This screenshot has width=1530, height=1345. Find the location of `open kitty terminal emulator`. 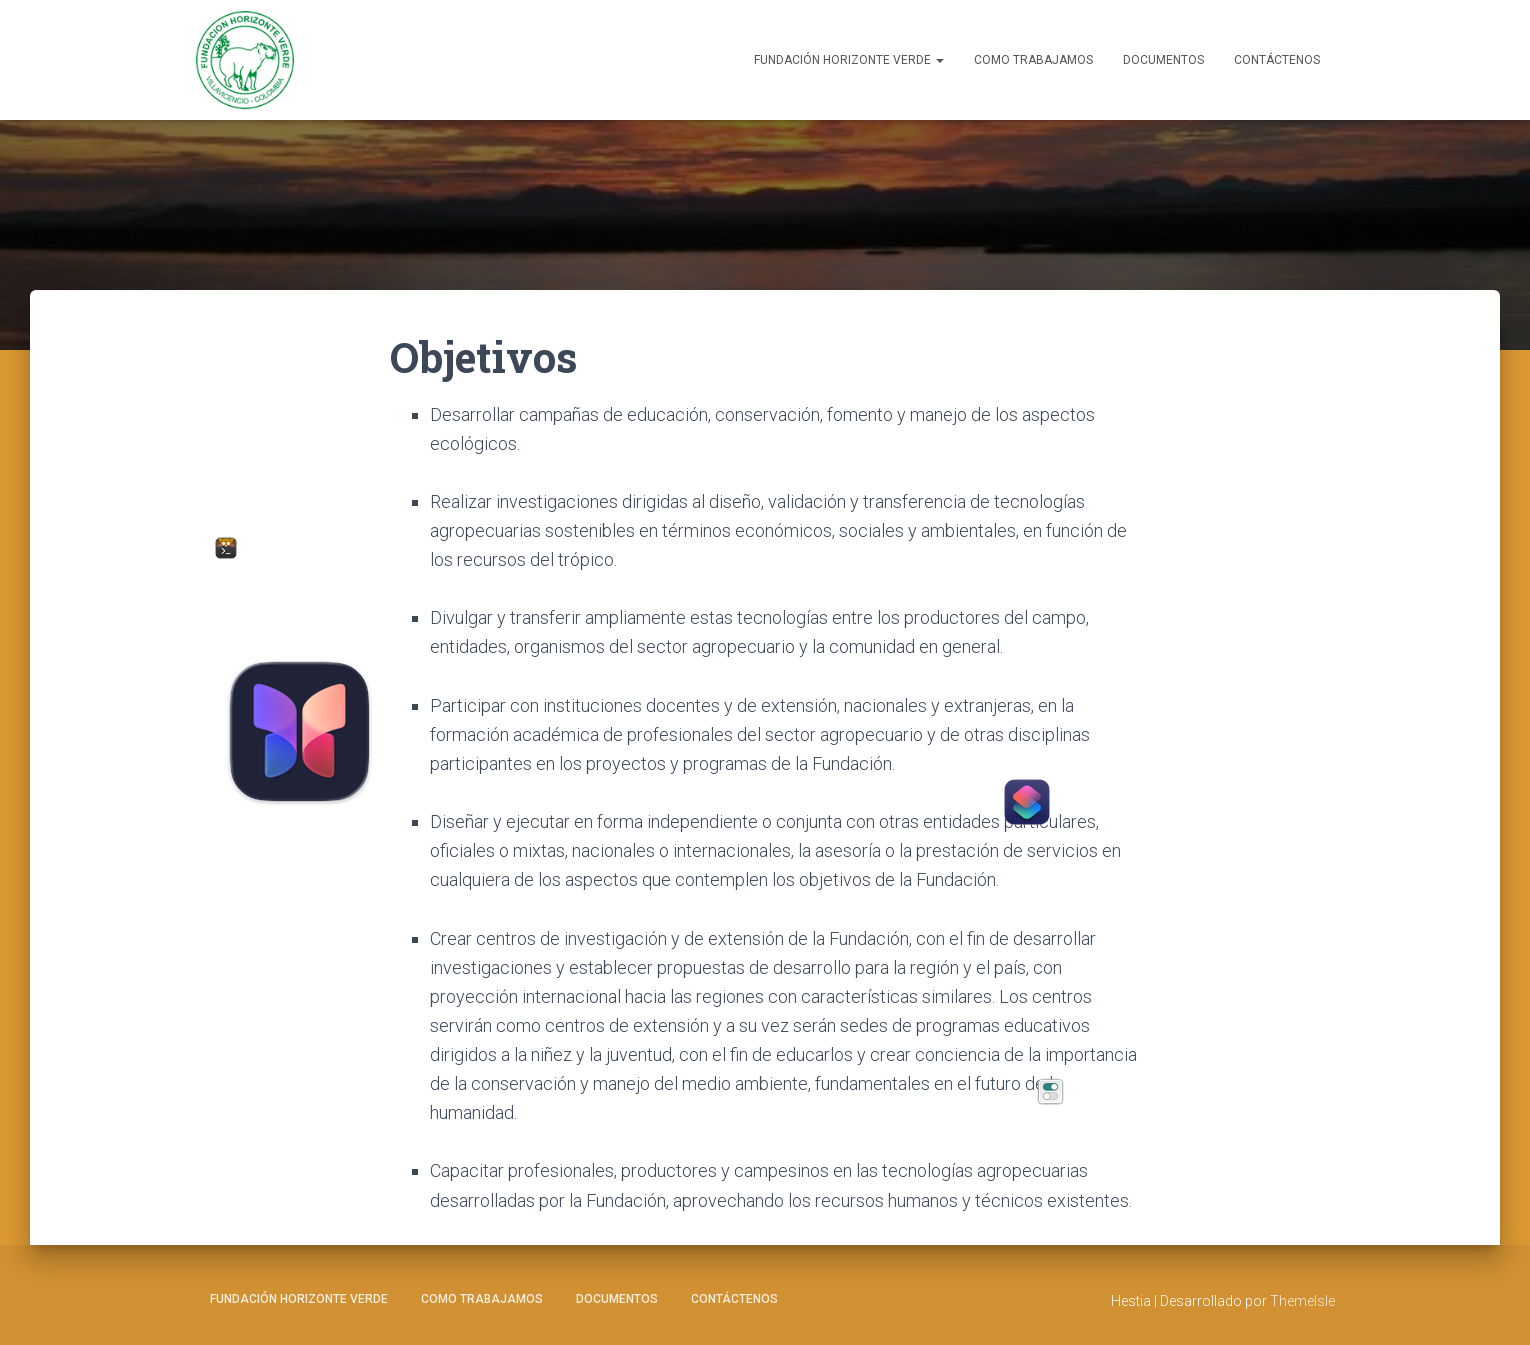

open kitty terminal emulator is located at coordinates (226, 548).